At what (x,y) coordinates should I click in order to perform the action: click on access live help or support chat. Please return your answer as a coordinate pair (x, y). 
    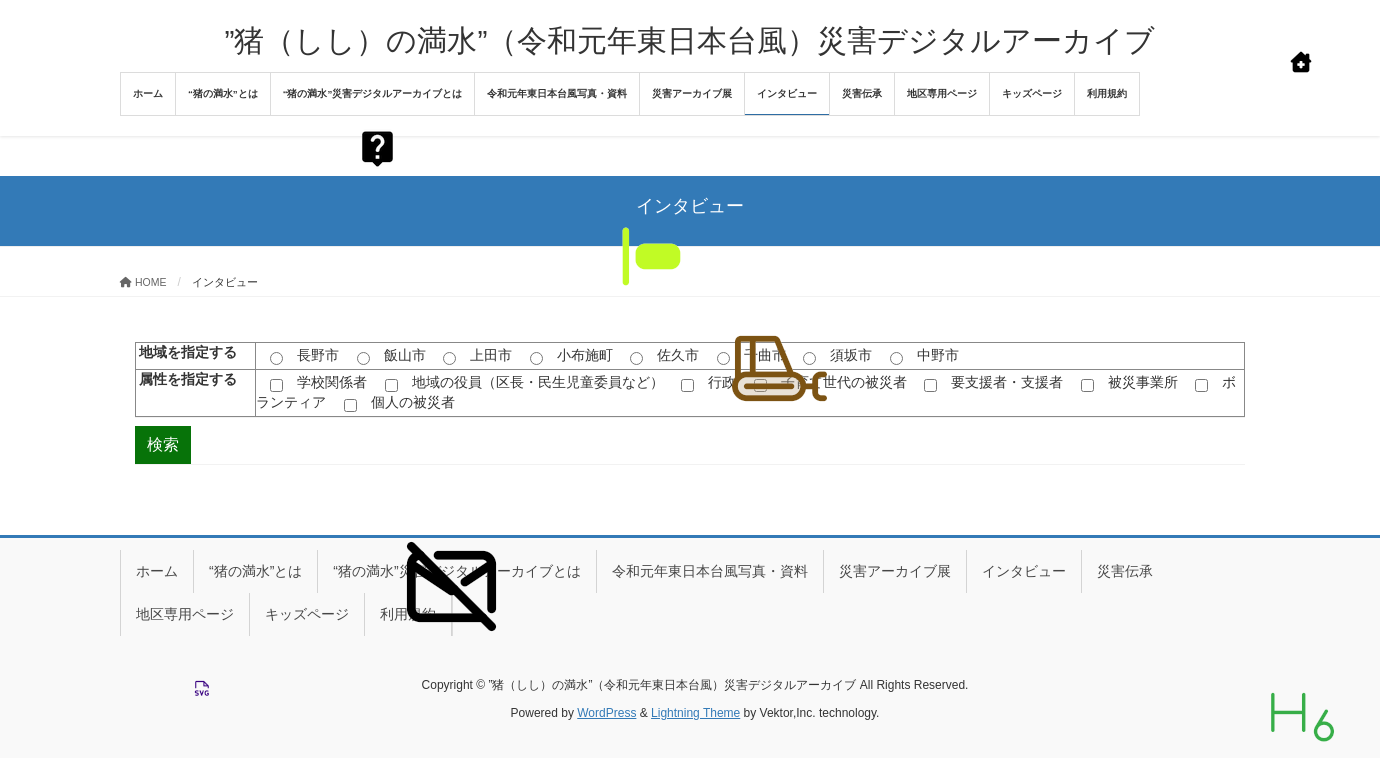
    Looking at the image, I should click on (377, 148).